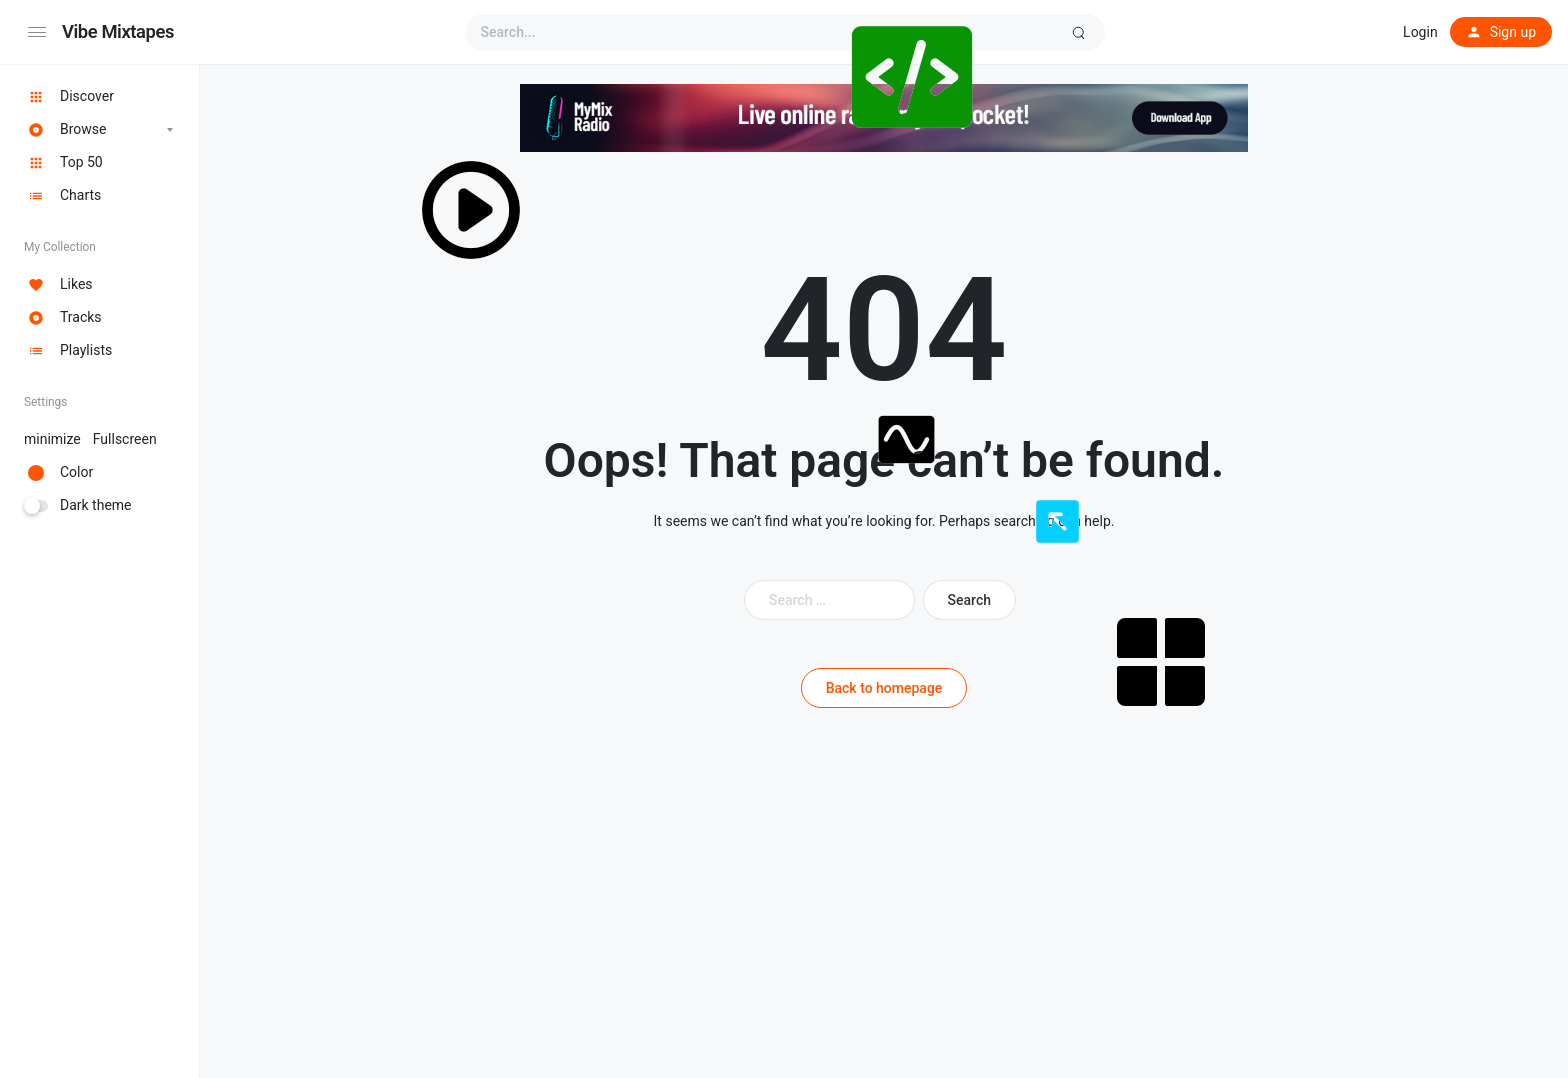  I want to click on view or edit source code, so click(912, 77).